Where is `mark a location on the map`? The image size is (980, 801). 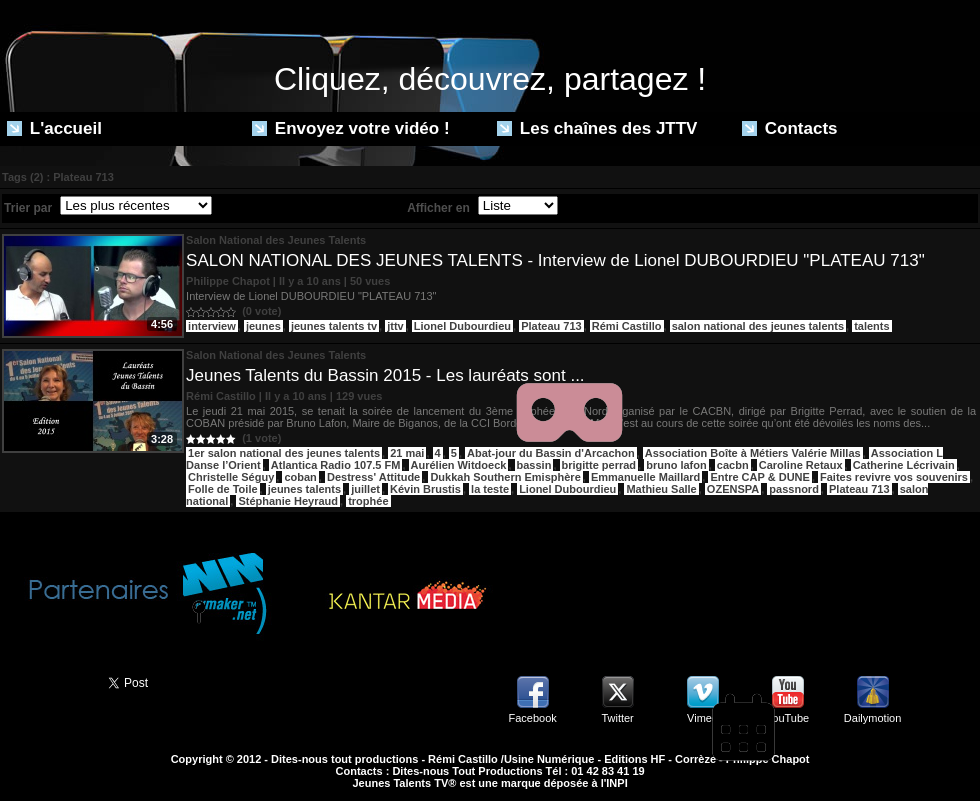 mark a location on the map is located at coordinates (199, 612).